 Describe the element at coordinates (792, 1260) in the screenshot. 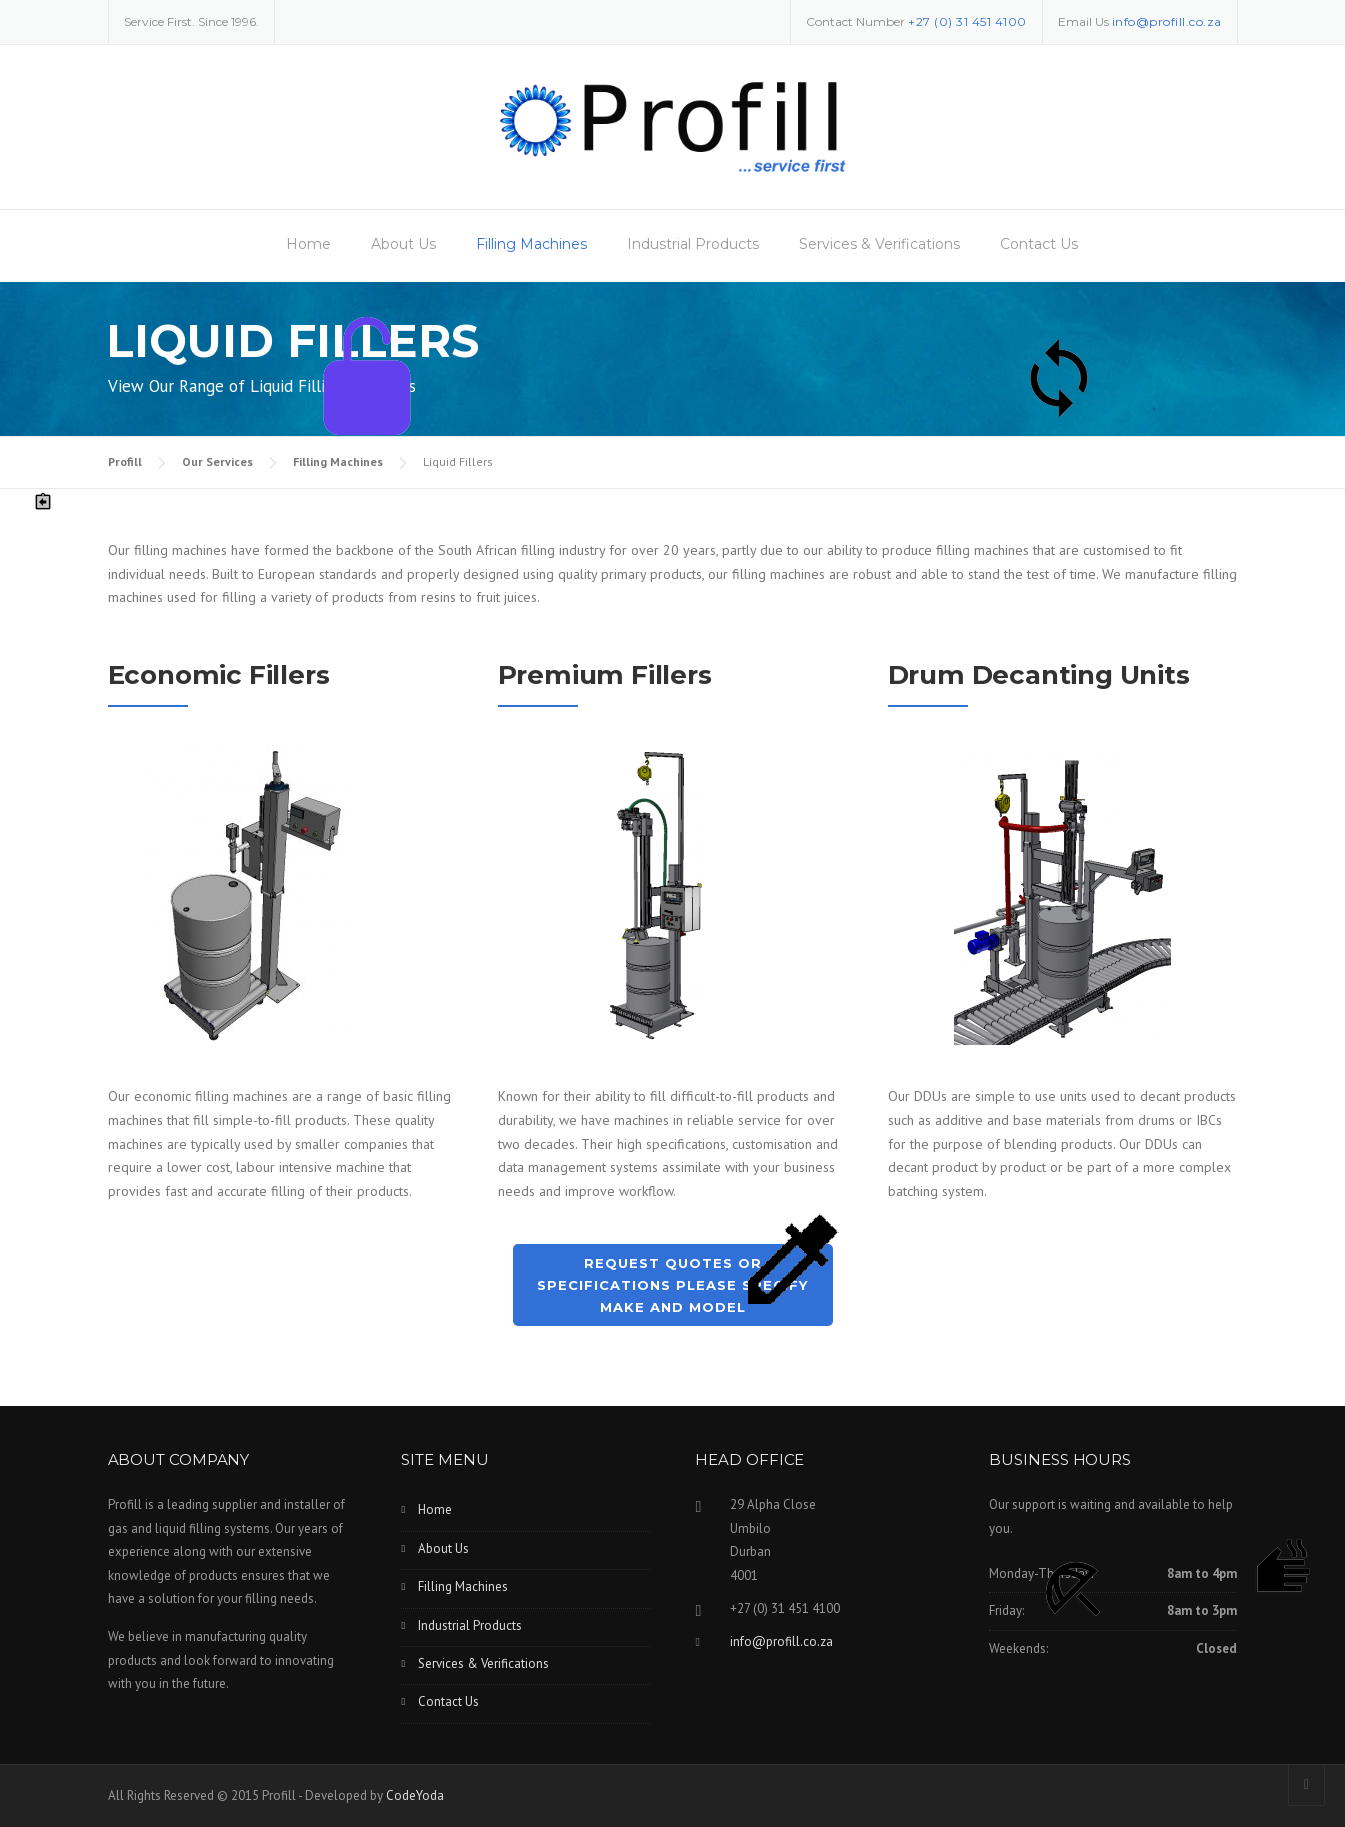

I see `pick a color from the image using the eyedropper tool` at that location.